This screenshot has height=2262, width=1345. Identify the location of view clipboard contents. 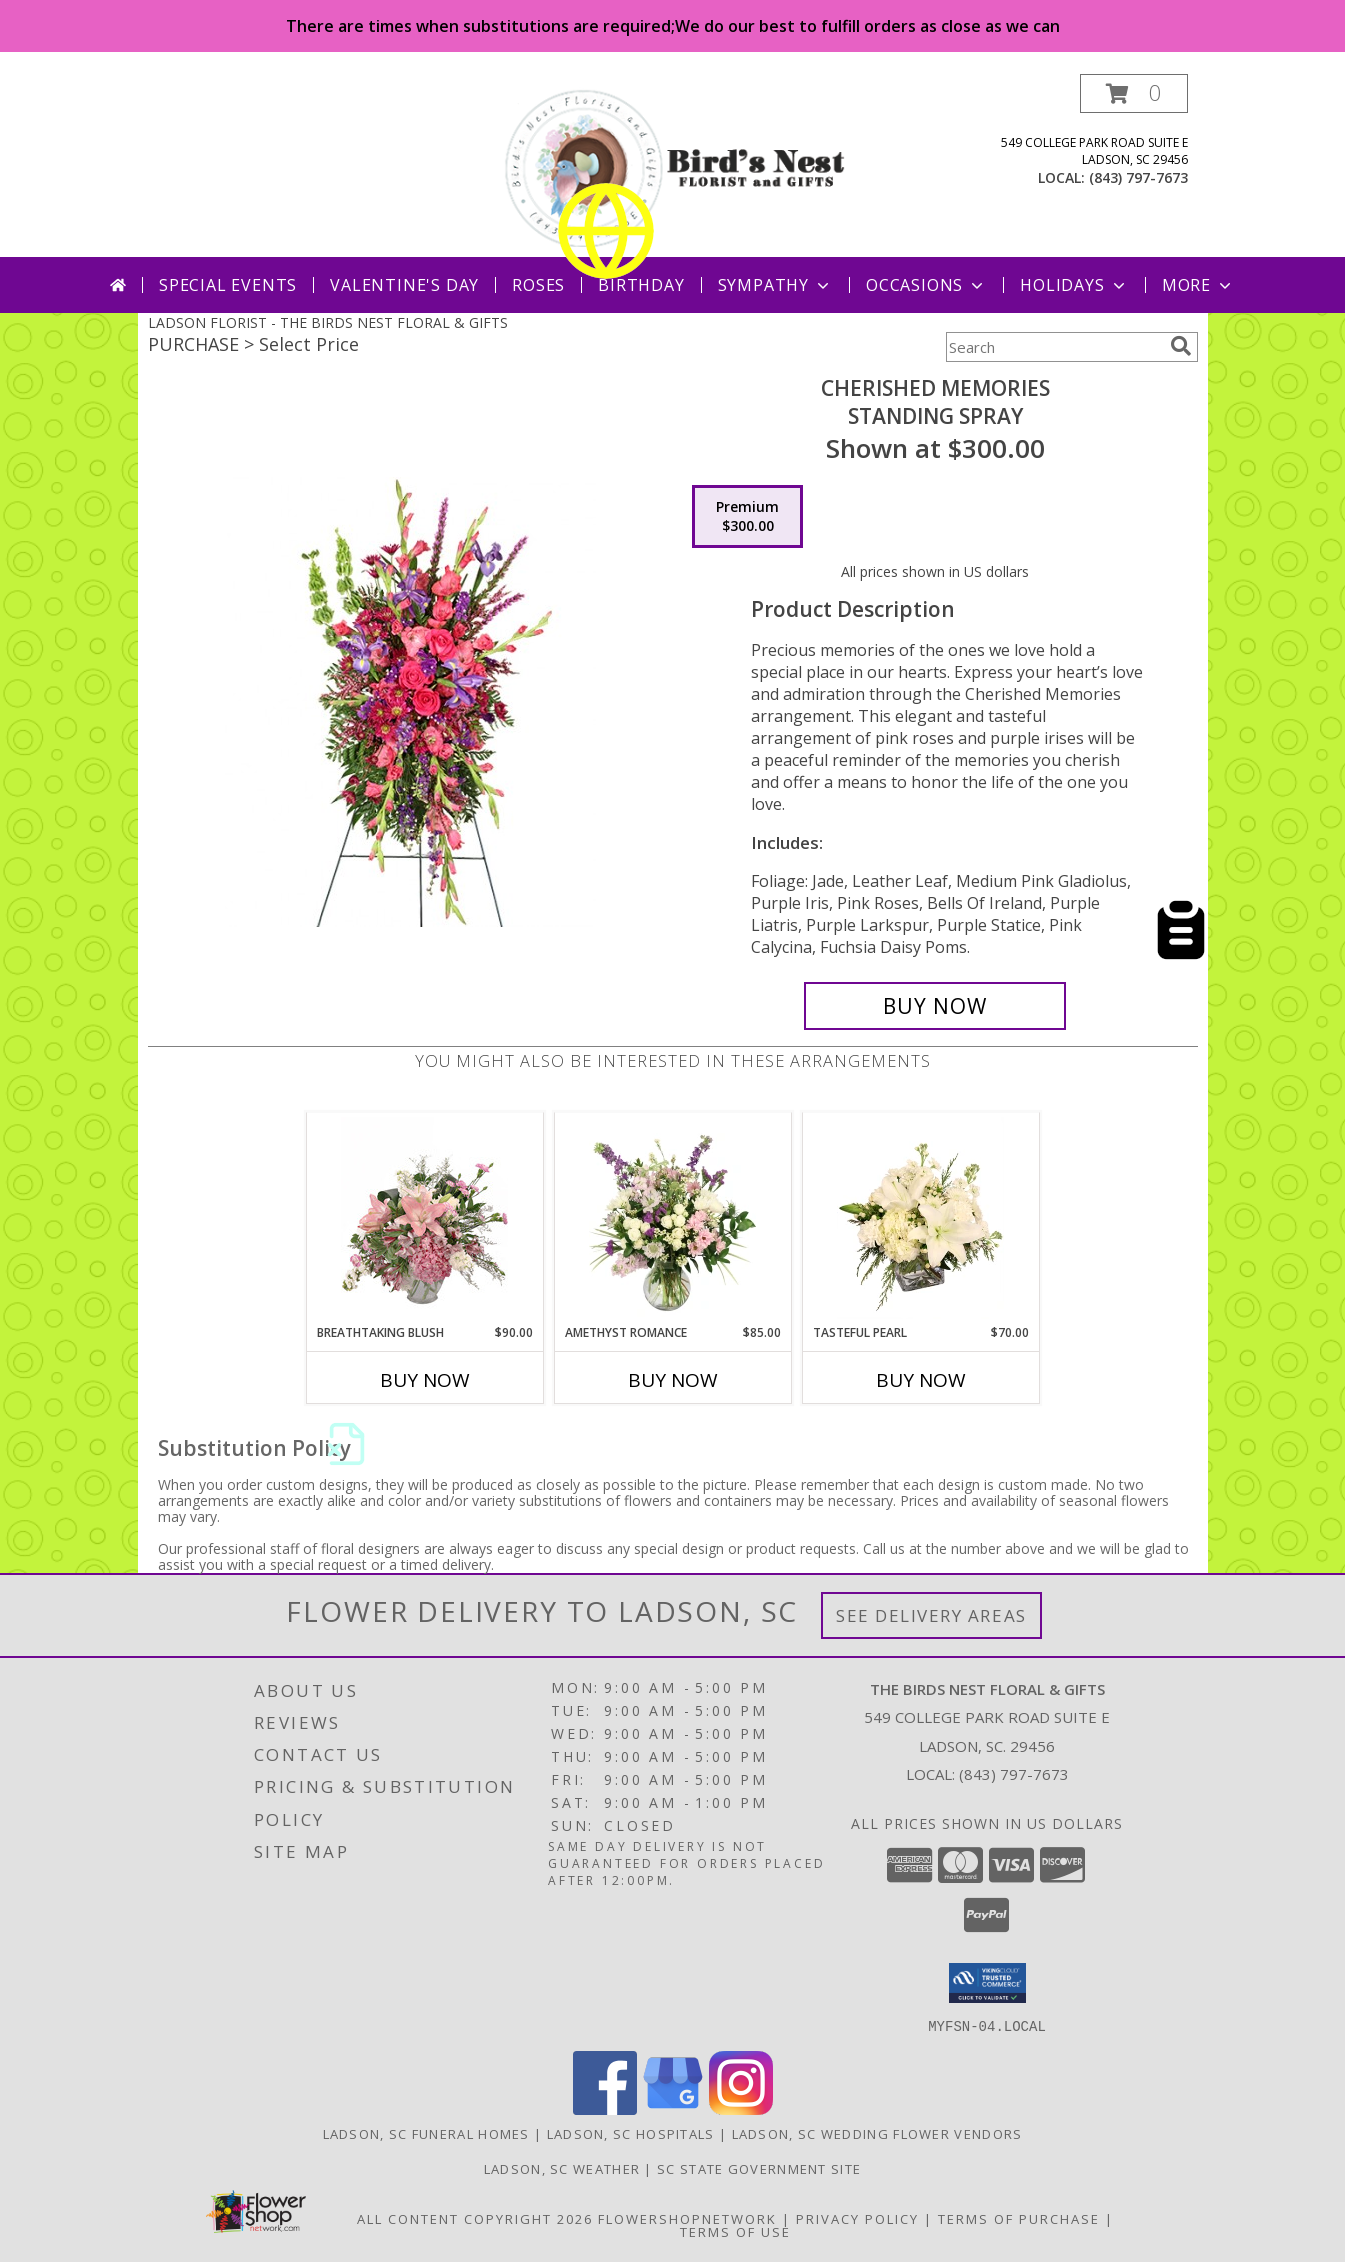
(1181, 930).